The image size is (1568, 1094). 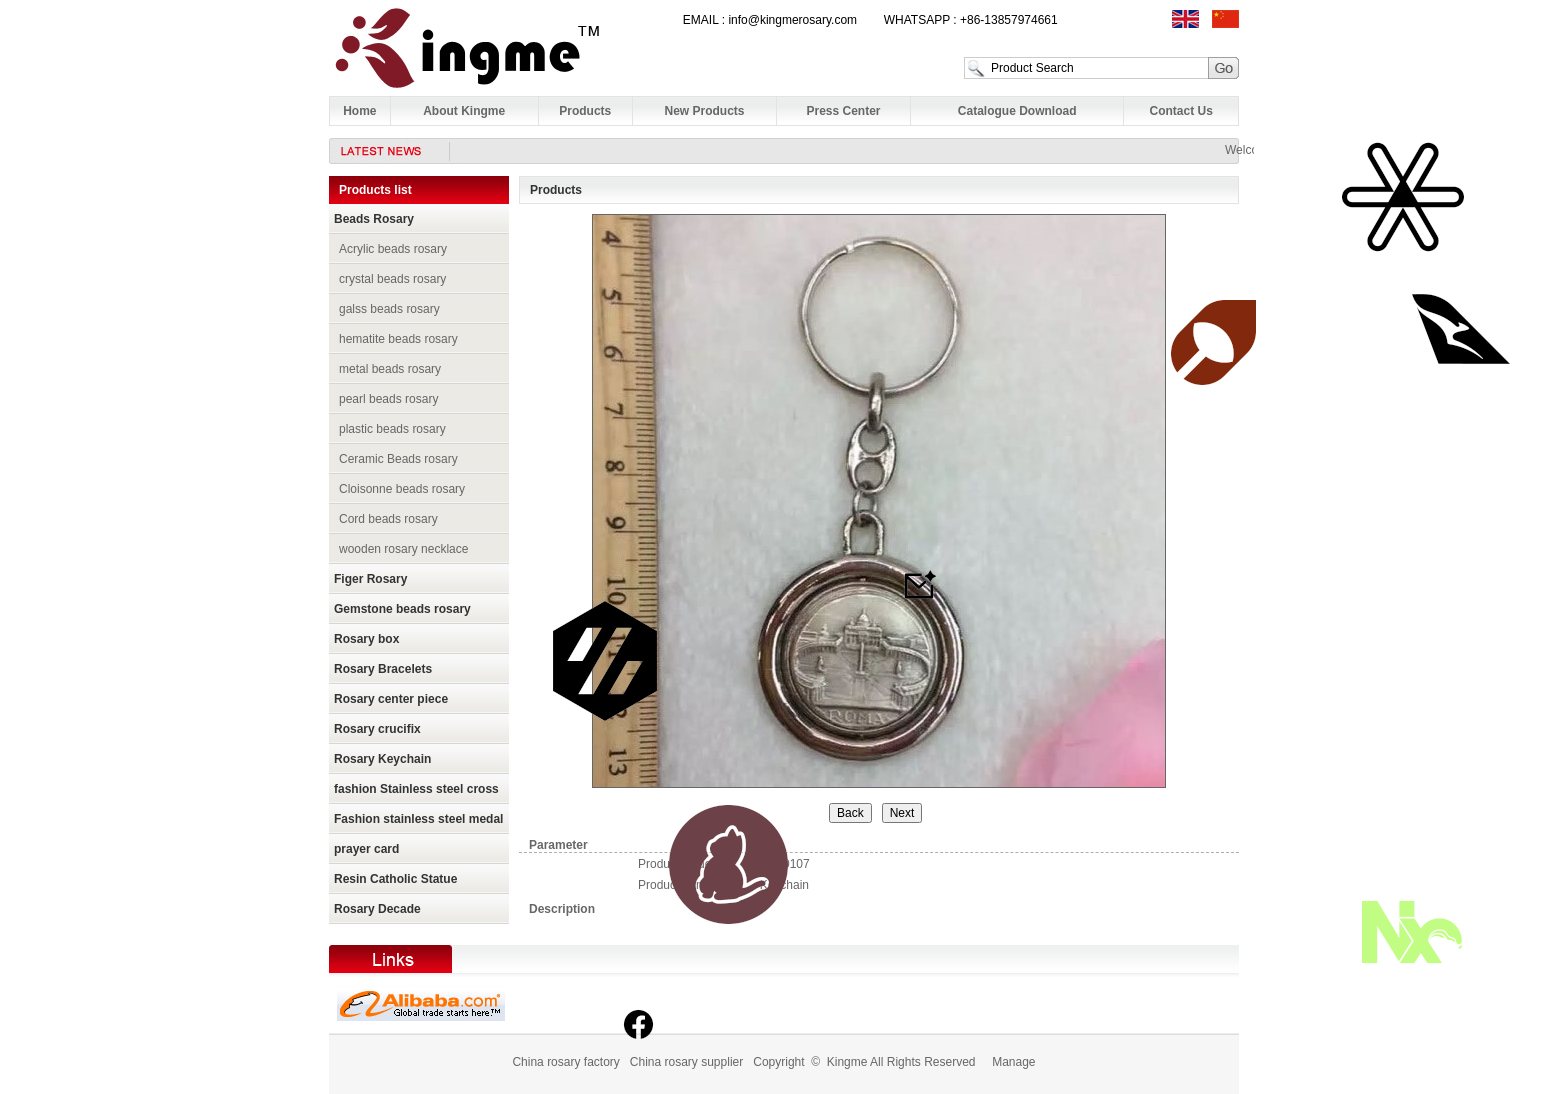 I want to click on voron design brand logo, so click(x=605, y=661).